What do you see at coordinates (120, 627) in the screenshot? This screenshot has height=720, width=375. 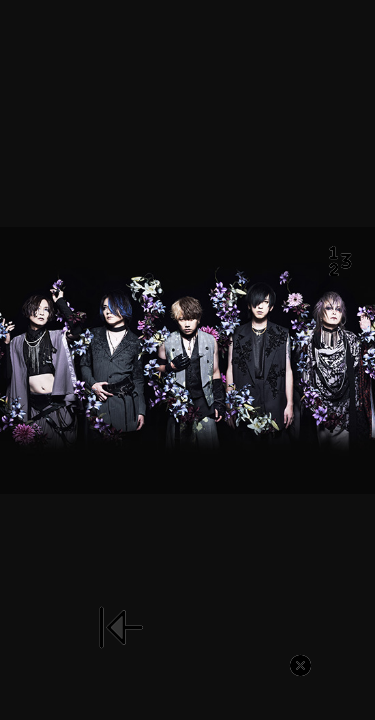 I see `go back to the beginning` at bounding box center [120, 627].